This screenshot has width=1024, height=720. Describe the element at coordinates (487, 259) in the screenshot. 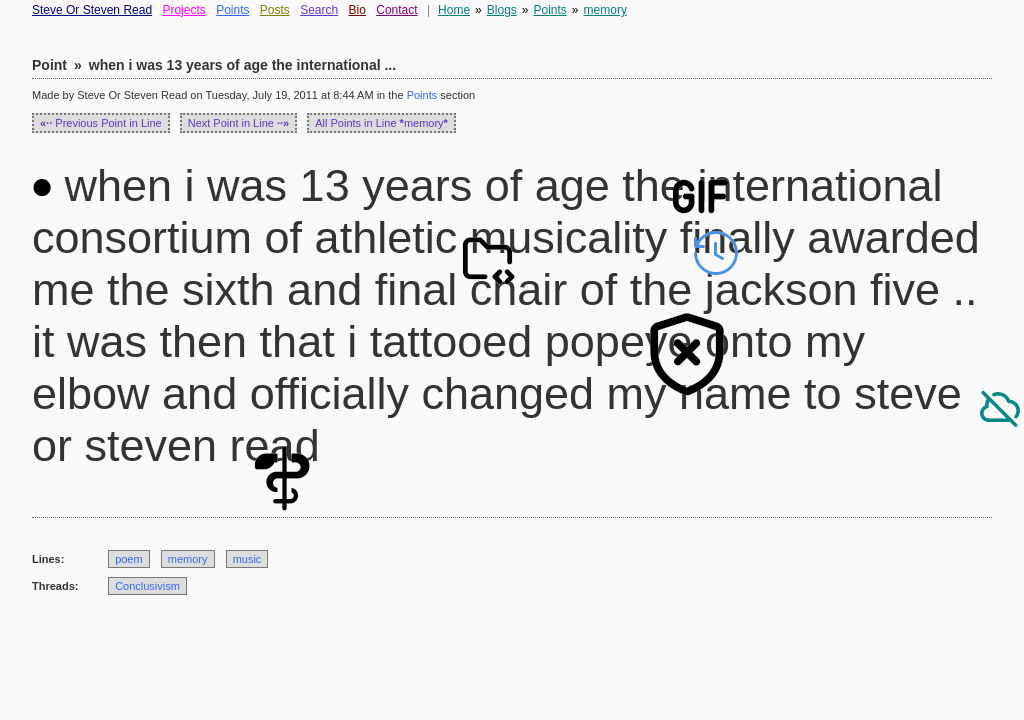

I see `open code projects folder` at that location.